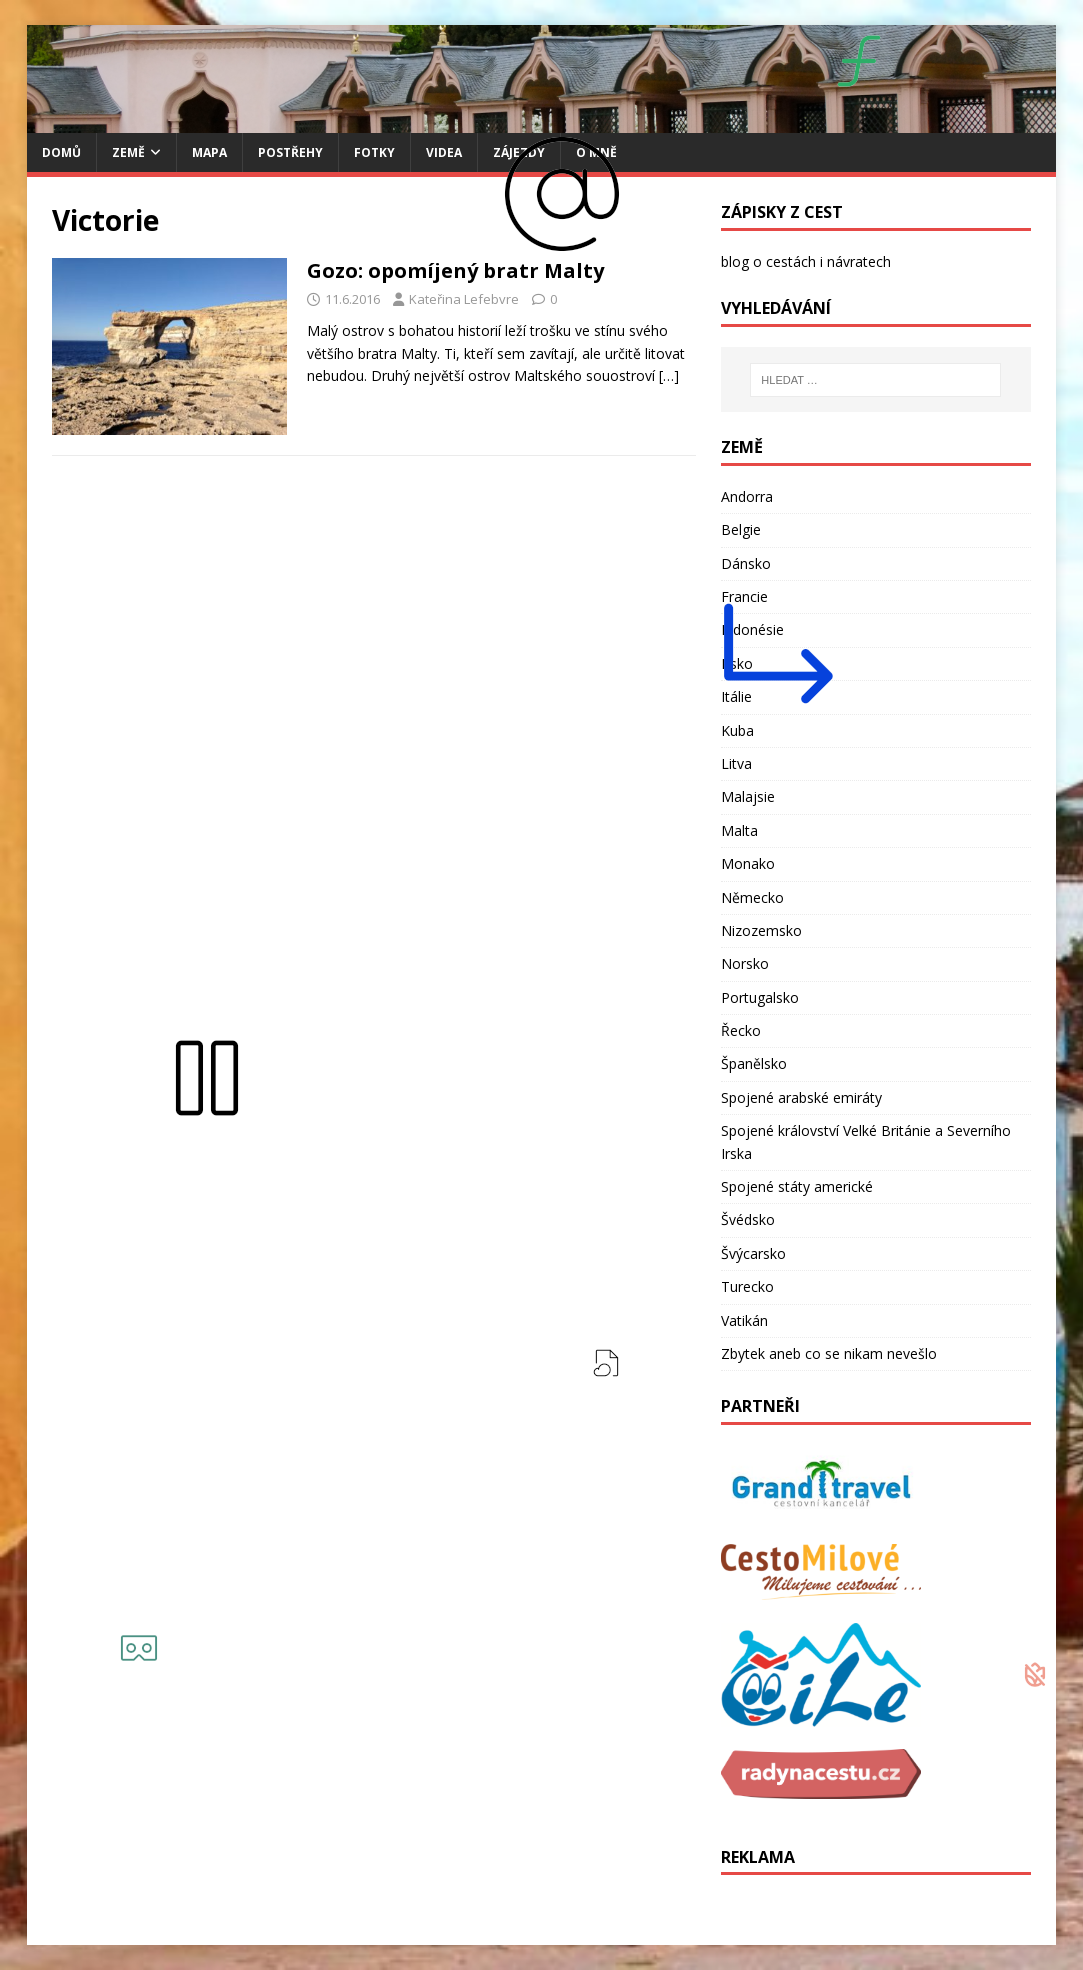  I want to click on launch a virtual reality experience, so click(139, 1648).